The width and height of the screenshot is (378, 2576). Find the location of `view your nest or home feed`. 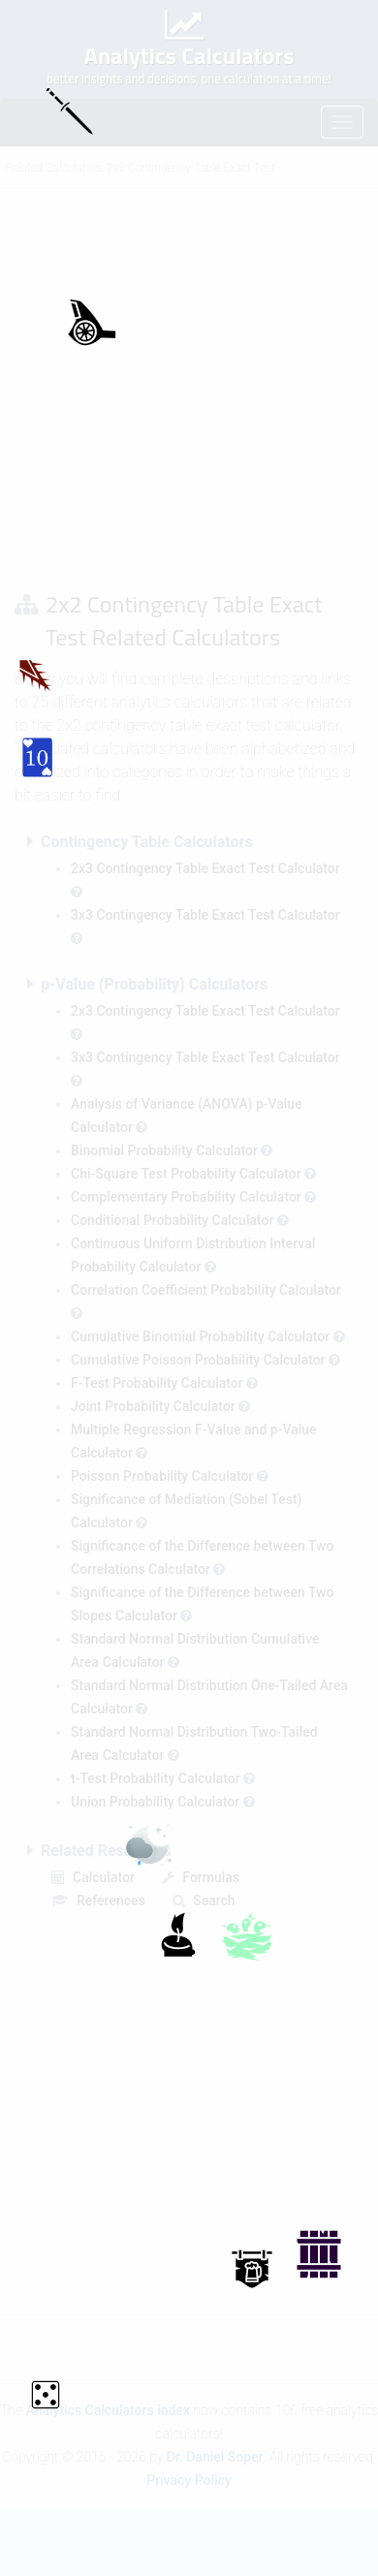

view your nest or home feed is located at coordinates (246, 1935).